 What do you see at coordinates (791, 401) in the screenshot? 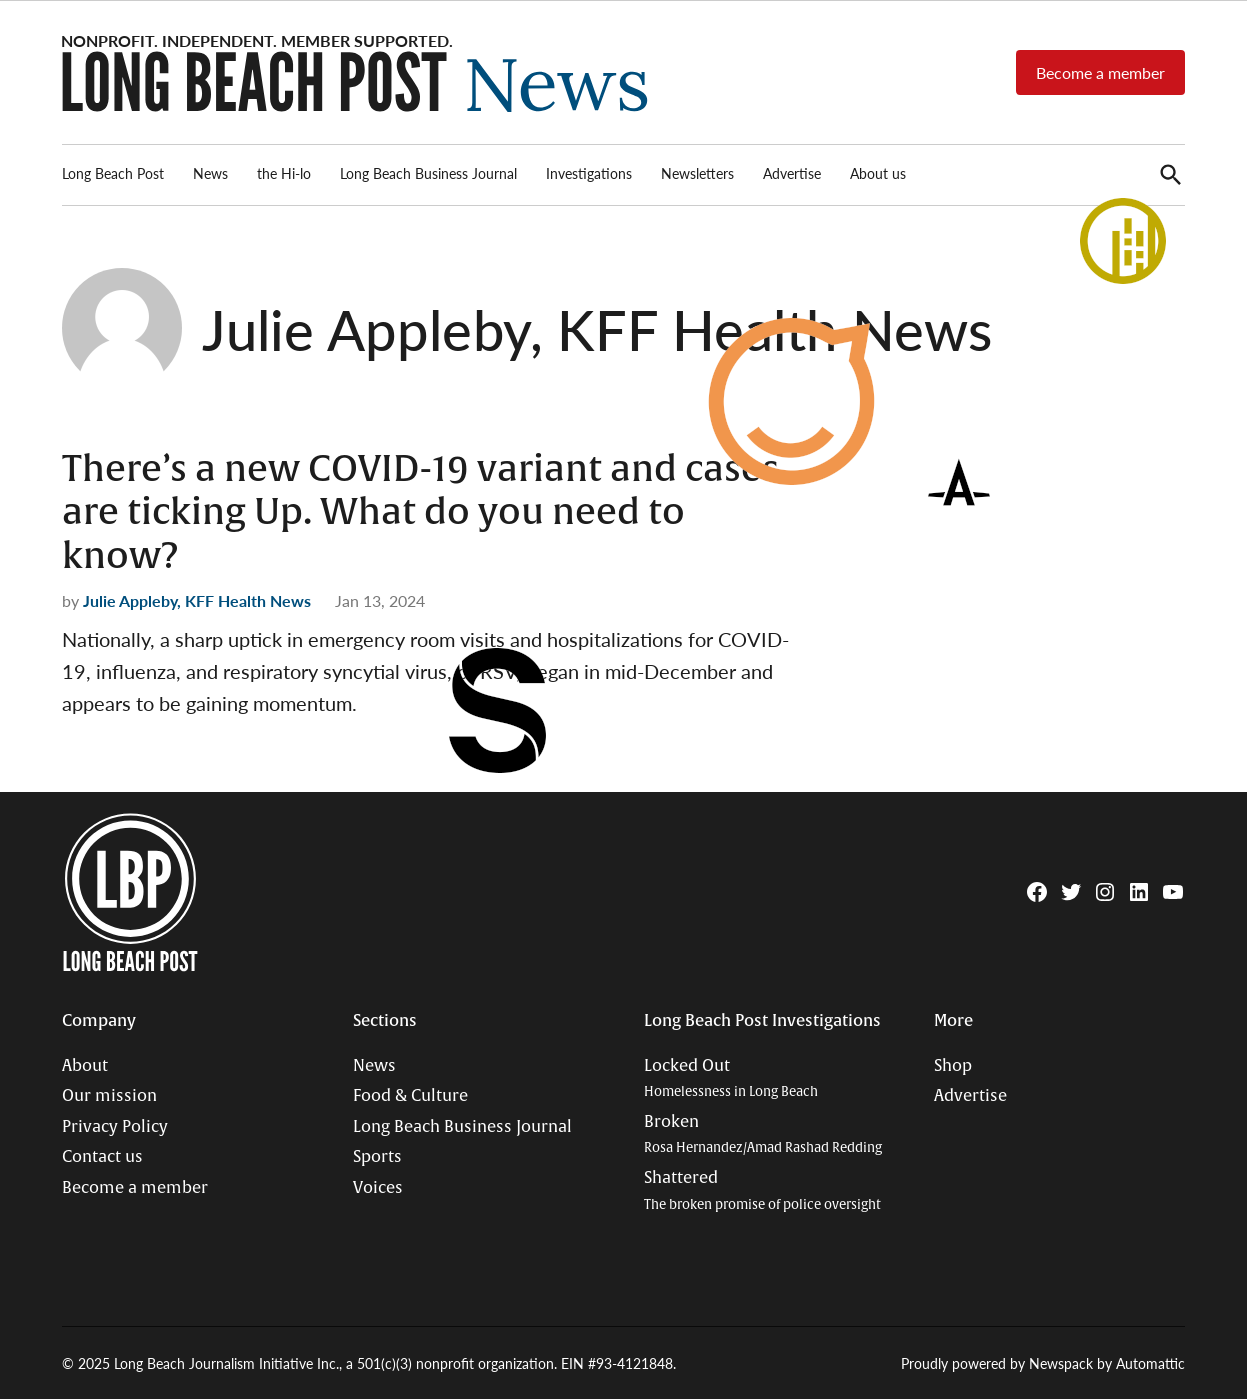
I see `open the Staffbase employee communications app` at bounding box center [791, 401].